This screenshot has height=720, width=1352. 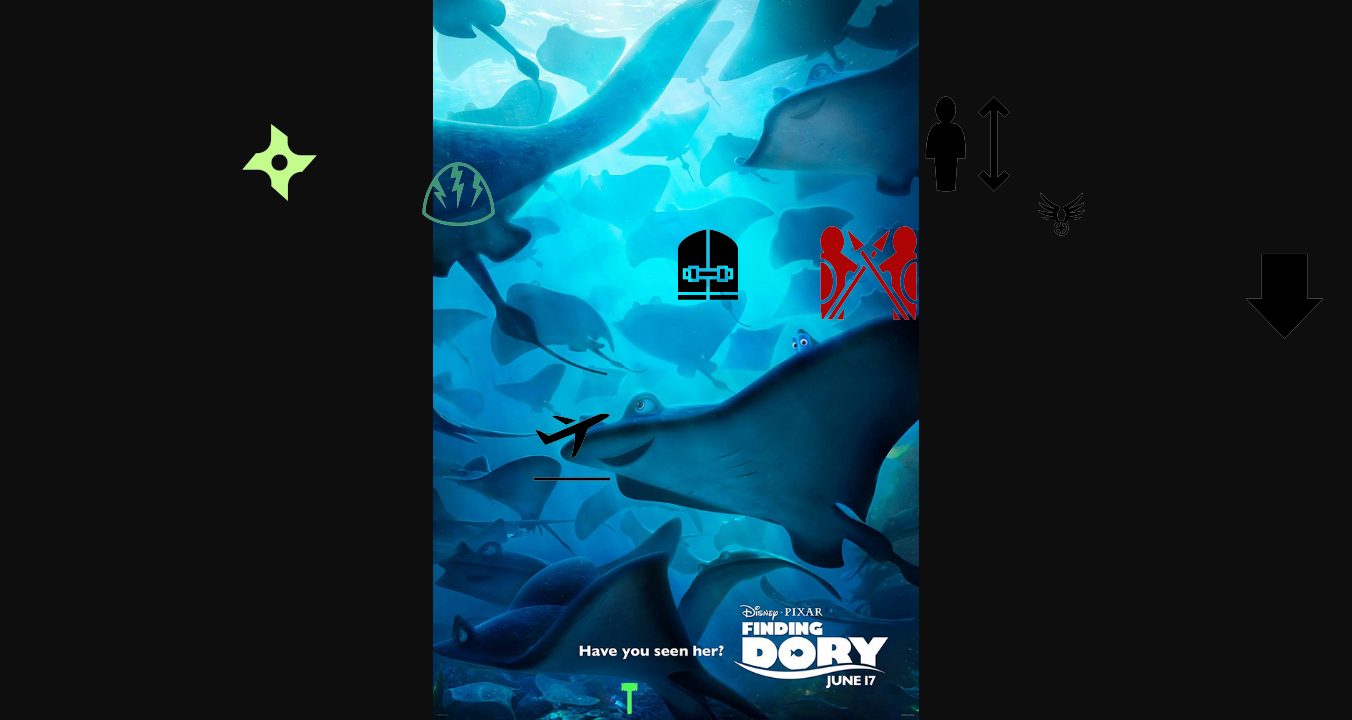 I want to click on activate trample ability in a card game, so click(x=629, y=698).